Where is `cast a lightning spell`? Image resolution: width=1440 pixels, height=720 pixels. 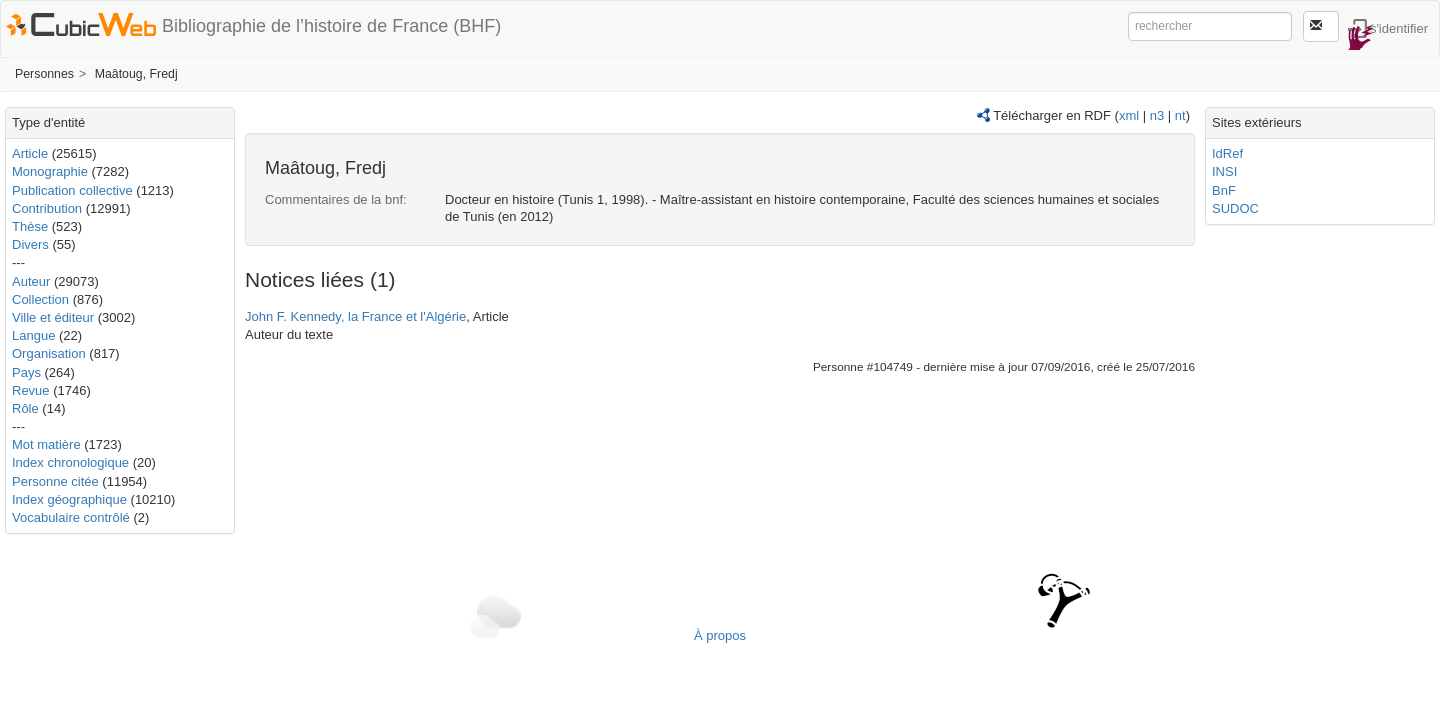 cast a lightning spell is located at coordinates (1361, 36).